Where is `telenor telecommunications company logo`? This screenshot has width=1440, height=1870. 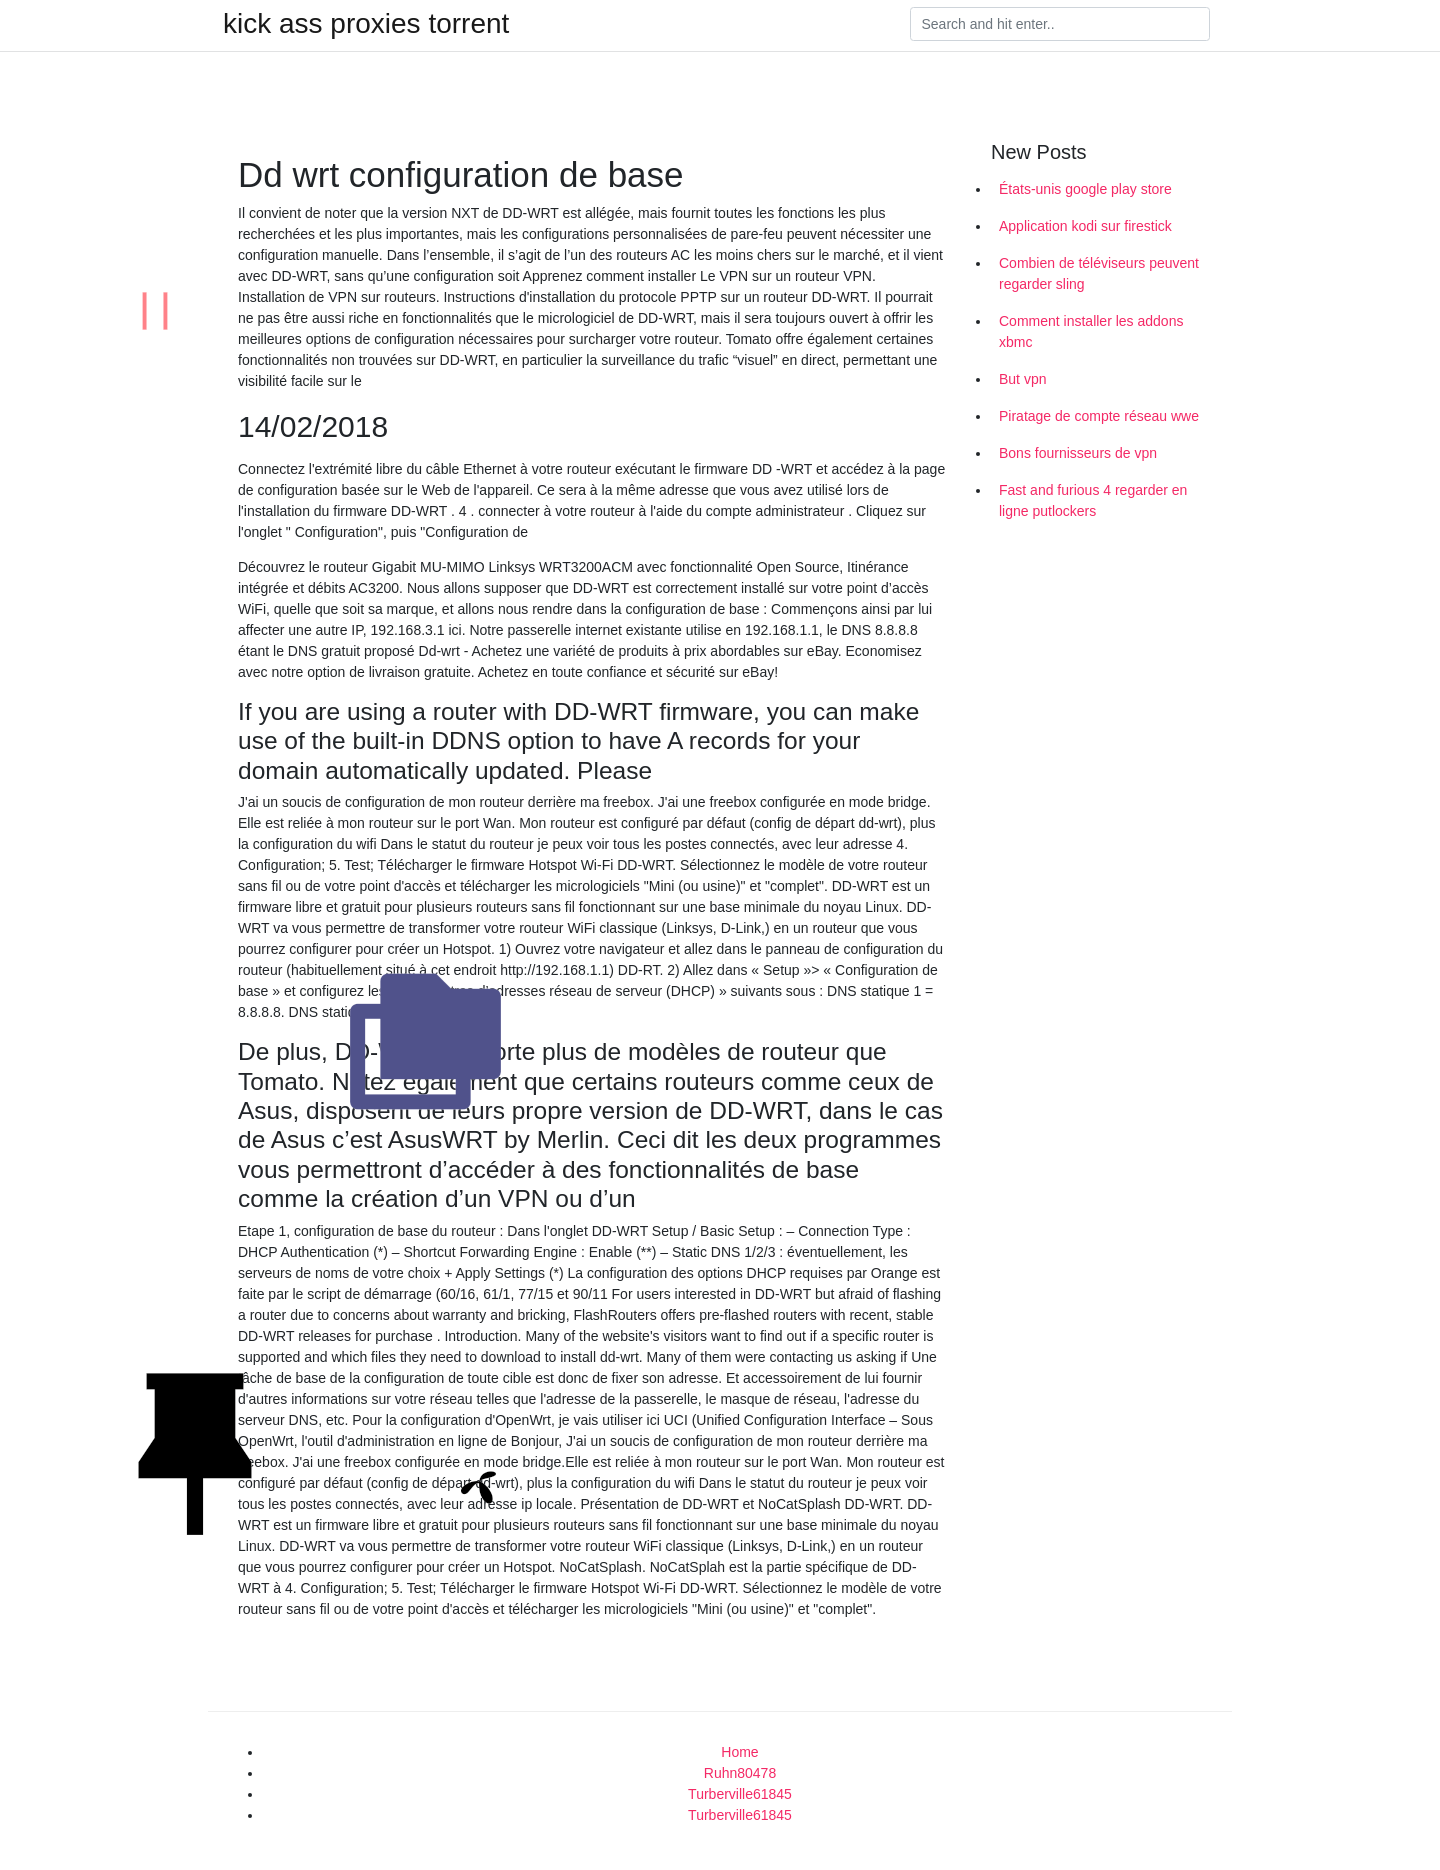
telenor telecommunications company logo is located at coordinates (478, 1487).